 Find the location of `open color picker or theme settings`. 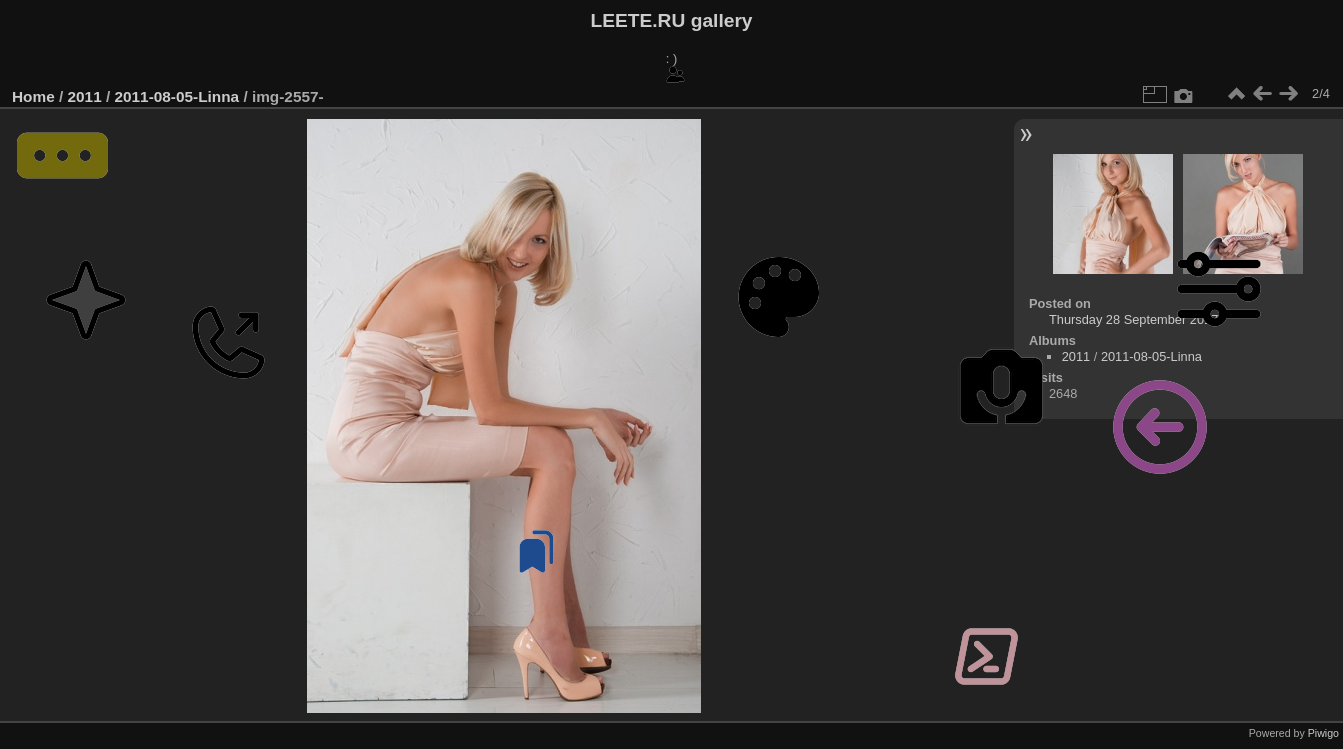

open color picker or theme settings is located at coordinates (779, 297).